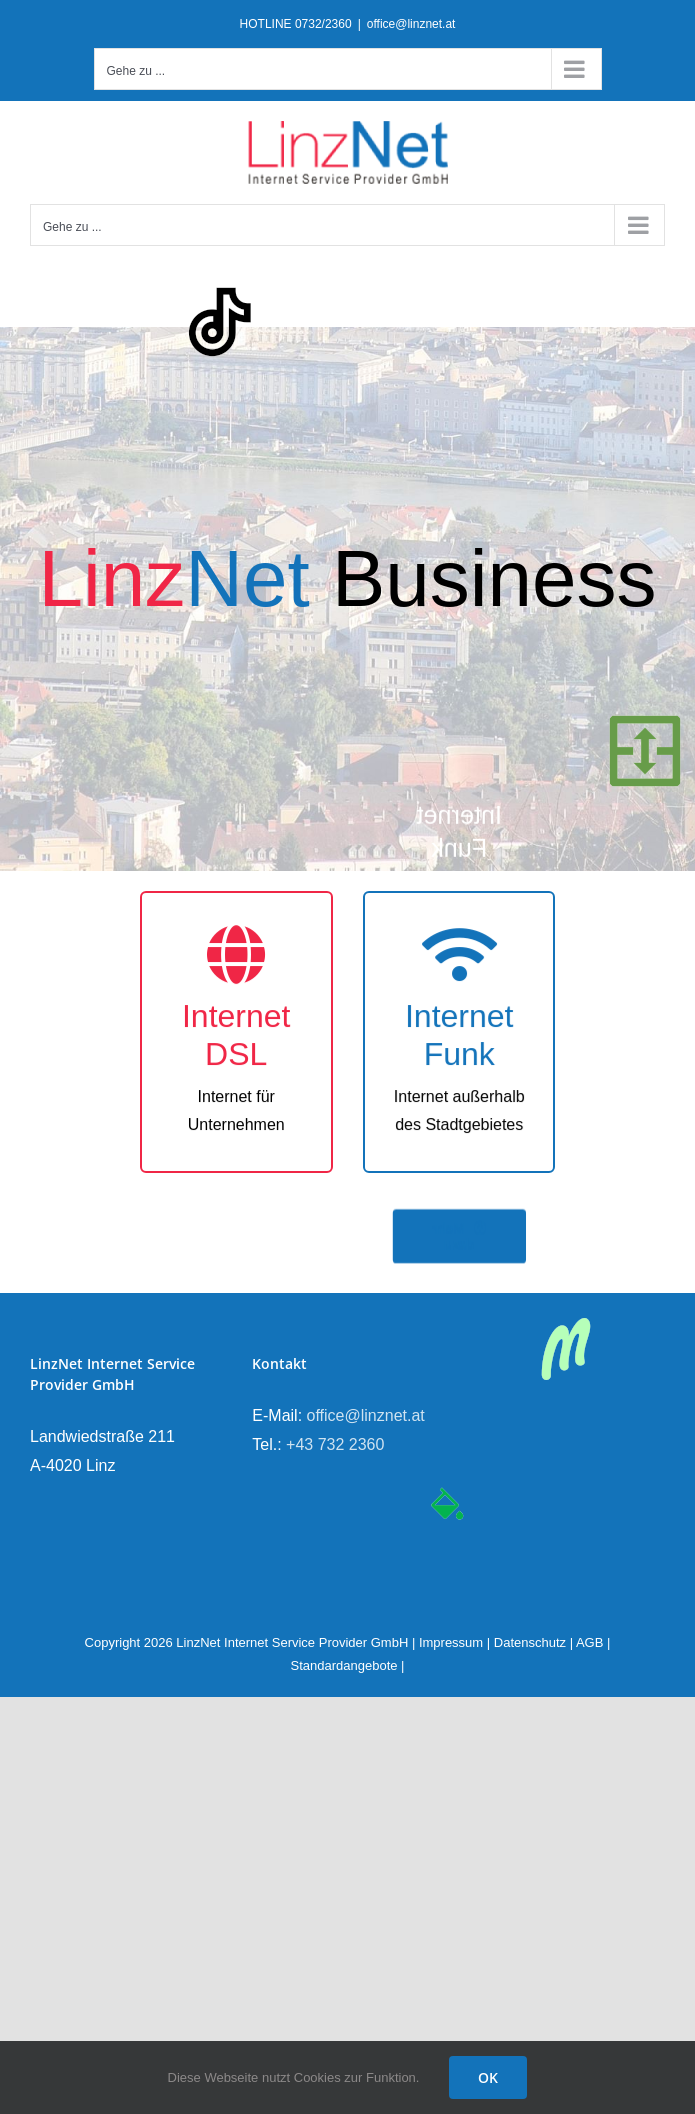 The height and width of the screenshot is (2114, 695). What do you see at coordinates (220, 322) in the screenshot?
I see `open the tiktok app` at bounding box center [220, 322].